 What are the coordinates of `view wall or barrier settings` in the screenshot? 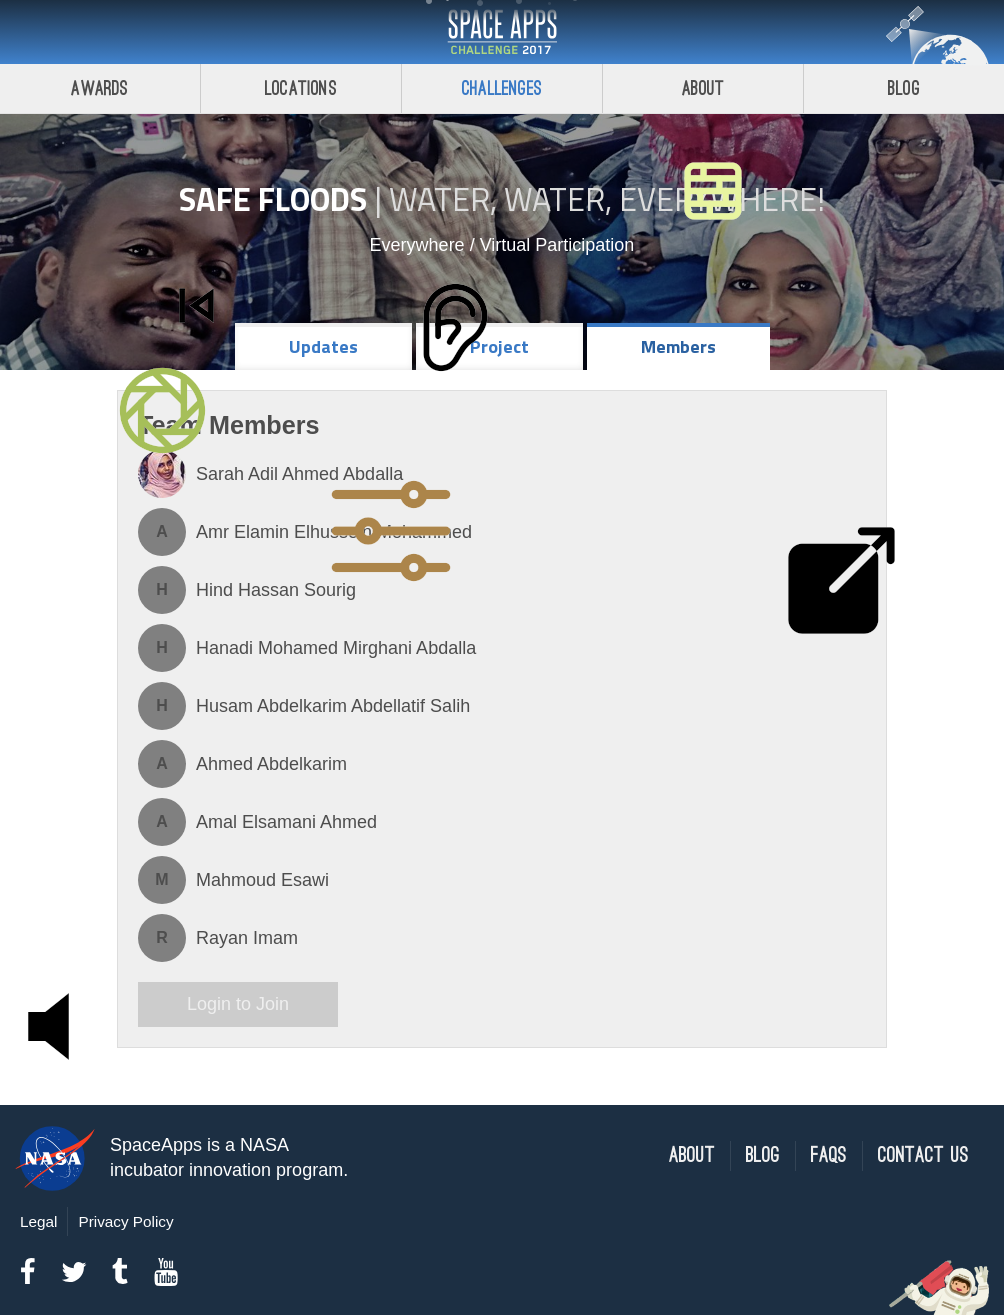 It's located at (713, 191).